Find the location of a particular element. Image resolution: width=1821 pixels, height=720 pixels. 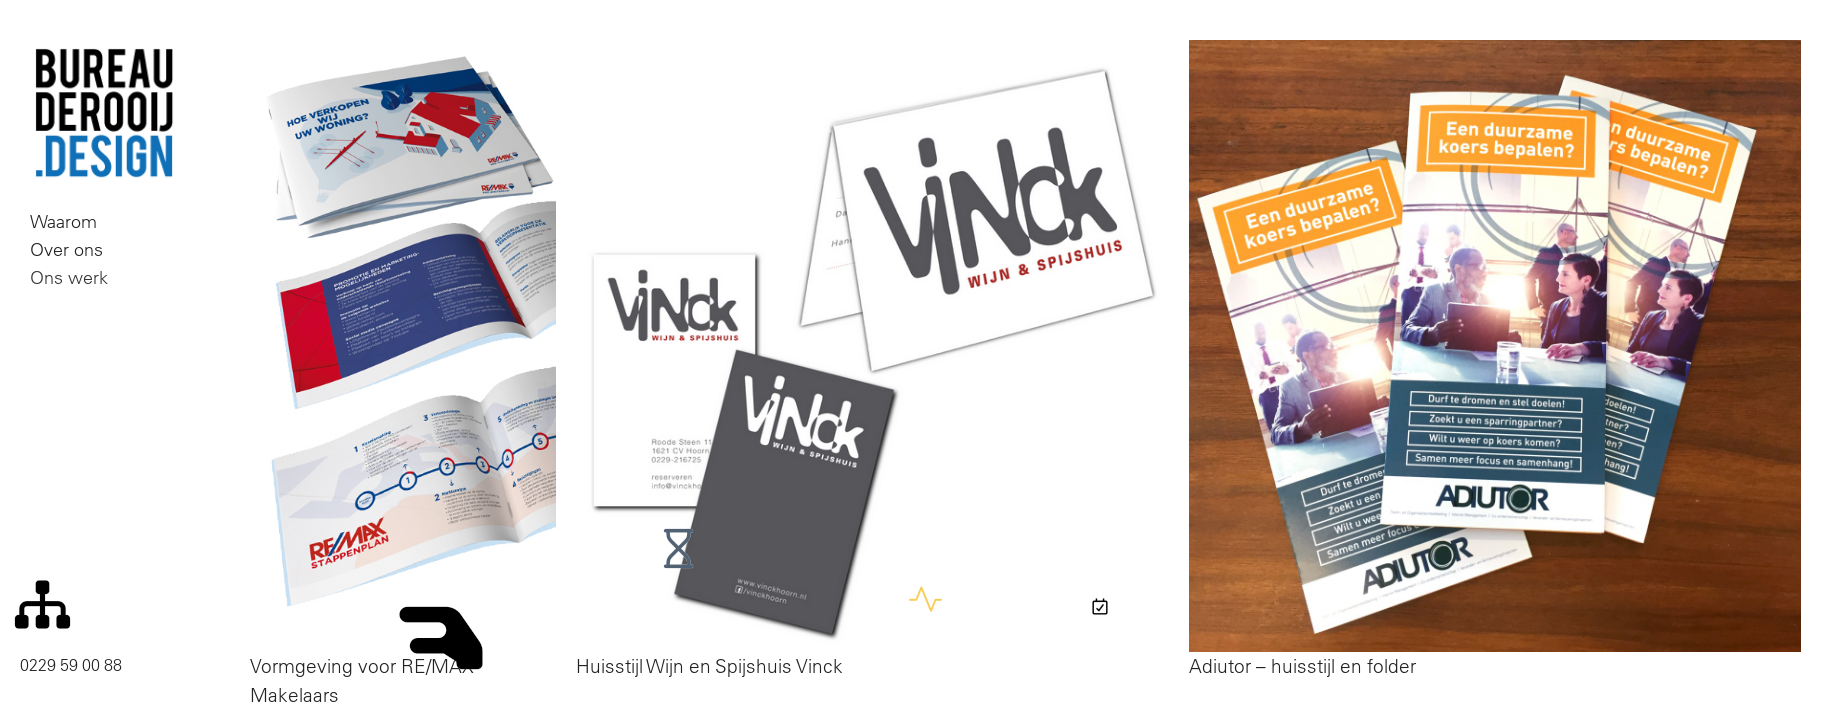

confirm or complete a scheduled event is located at coordinates (1100, 607).